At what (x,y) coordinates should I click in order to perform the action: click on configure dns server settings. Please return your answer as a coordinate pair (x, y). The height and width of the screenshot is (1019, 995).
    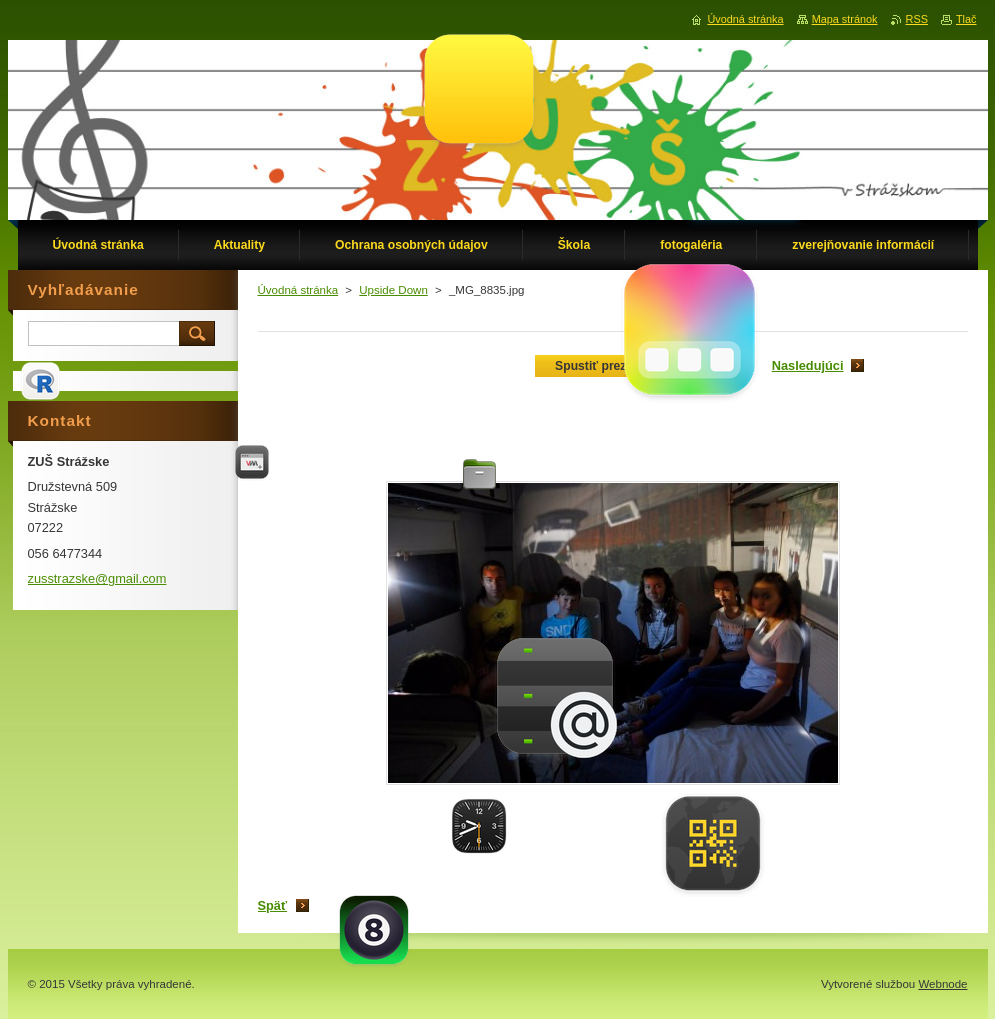
    Looking at the image, I should click on (555, 696).